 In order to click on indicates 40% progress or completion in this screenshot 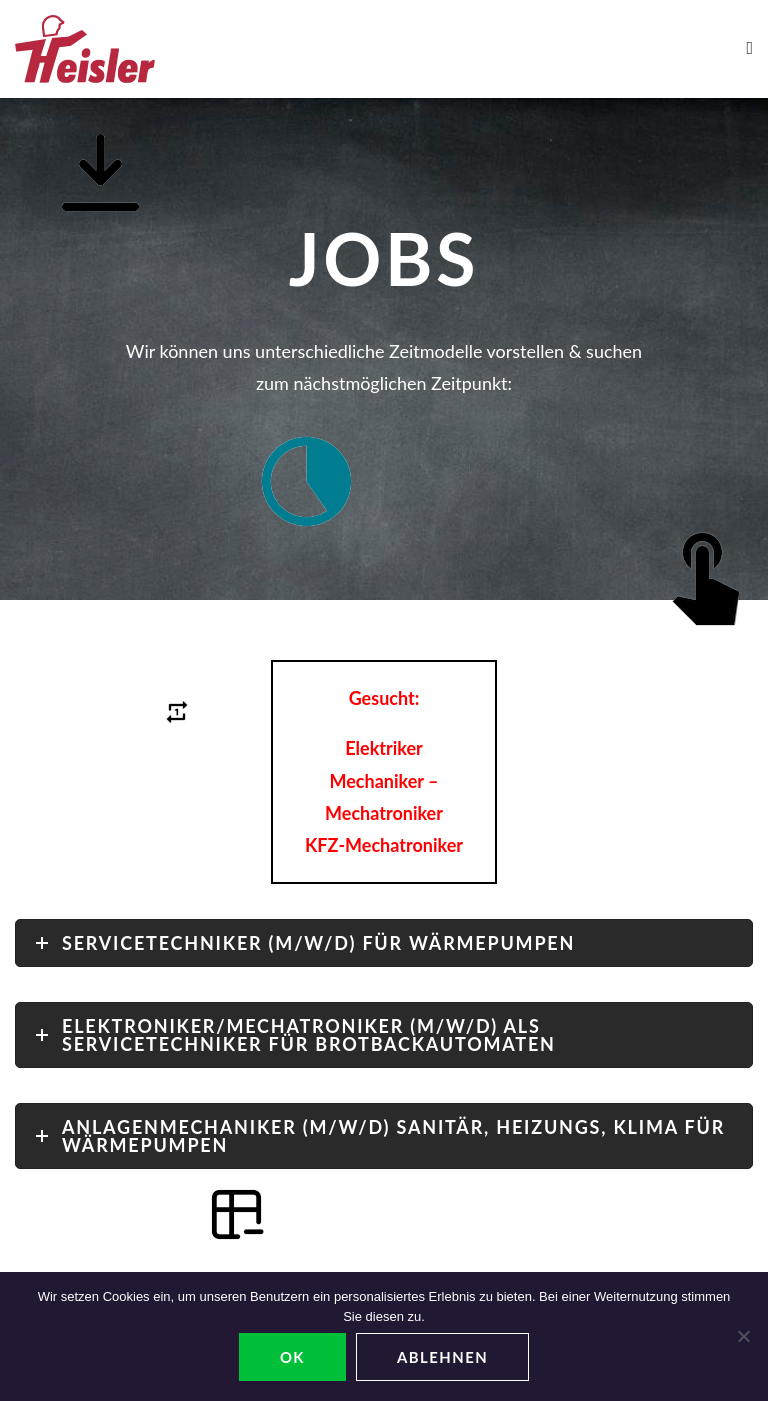, I will do `click(306, 481)`.